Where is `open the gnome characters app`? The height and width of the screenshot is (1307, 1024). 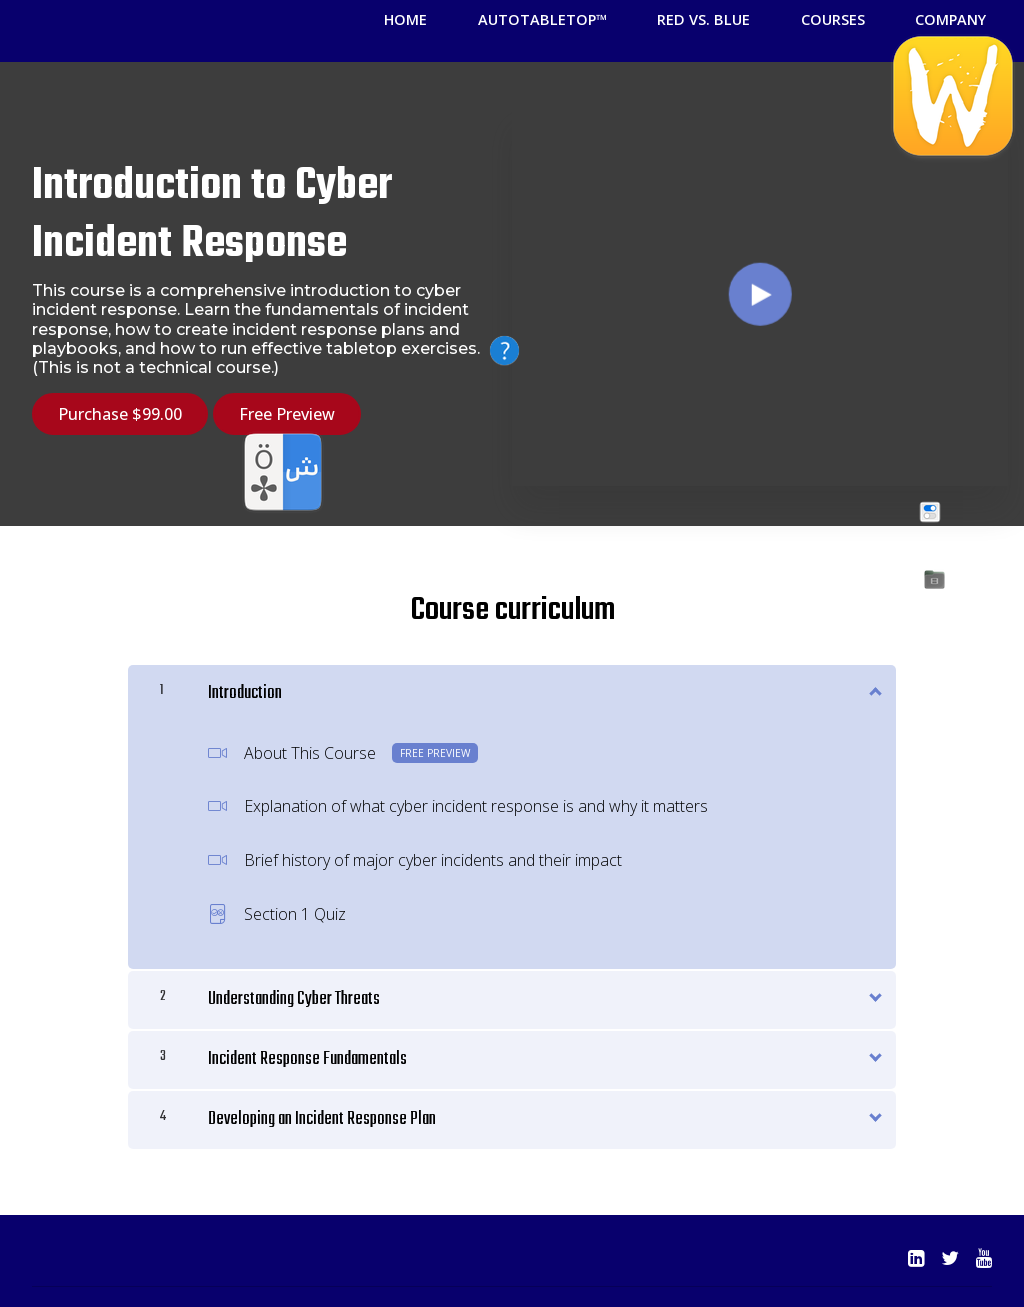 open the gnome characters app is located at coordinates (283, 472).